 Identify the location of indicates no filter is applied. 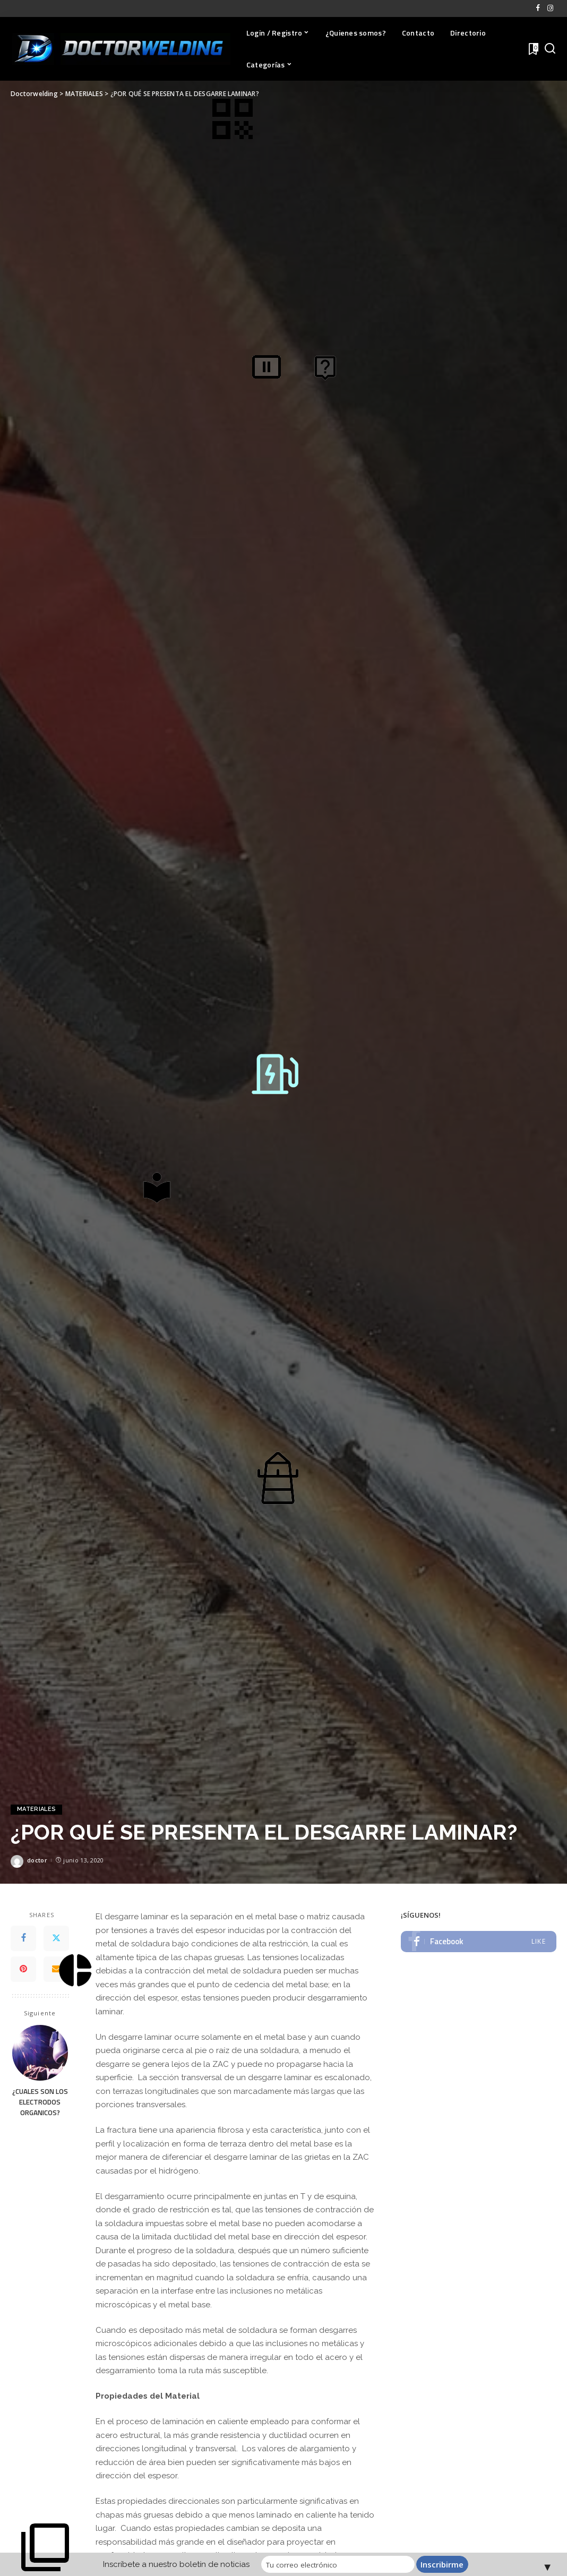
(45, 2547).